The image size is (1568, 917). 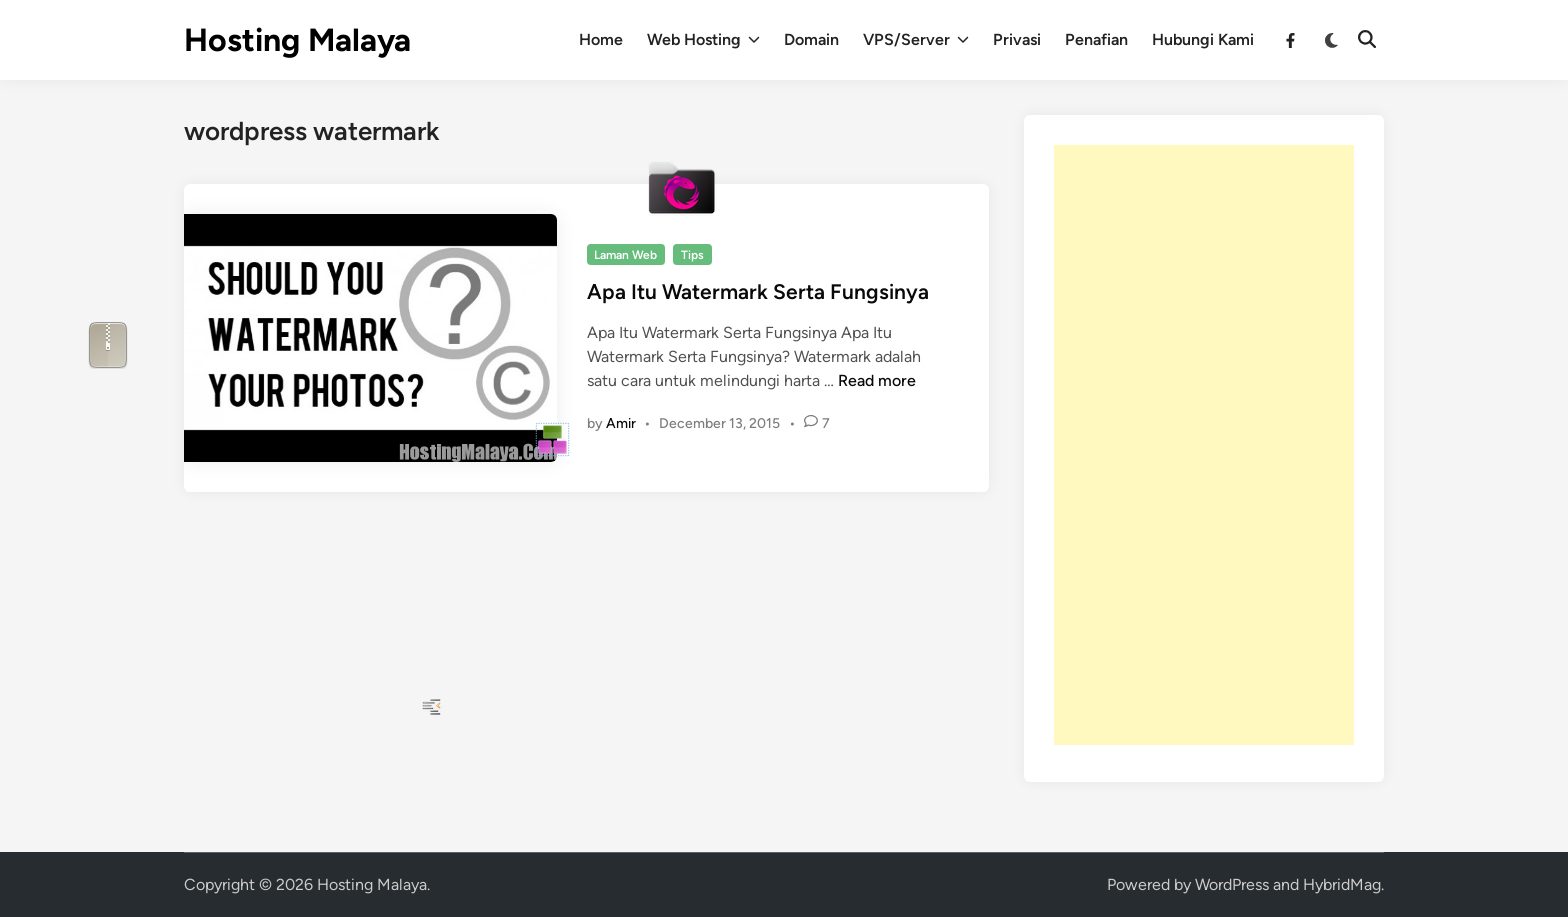 I want to click on decrease text indentation, so click(x=431, y=707).